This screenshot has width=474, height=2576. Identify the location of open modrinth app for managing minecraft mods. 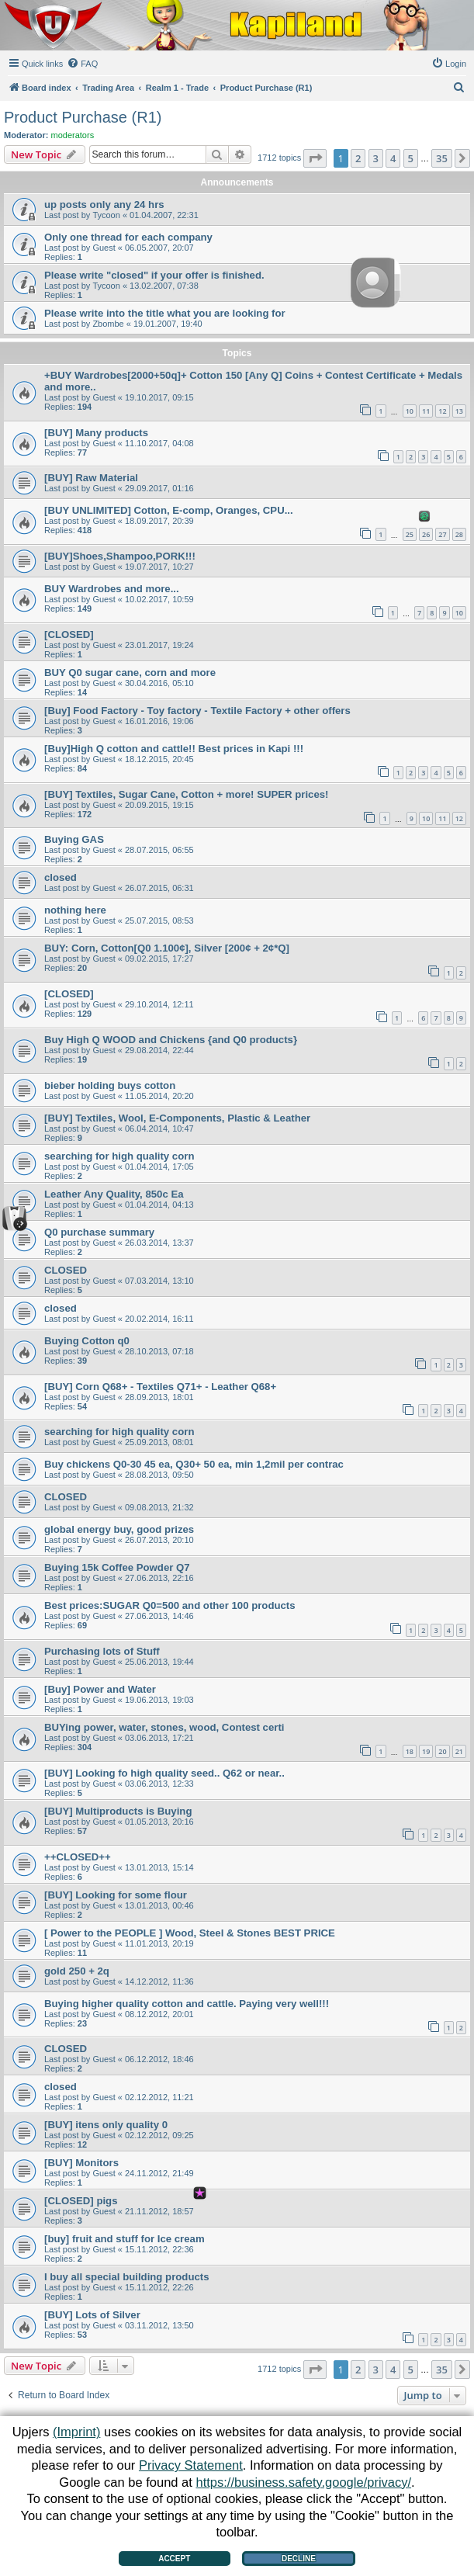
(424, 516).